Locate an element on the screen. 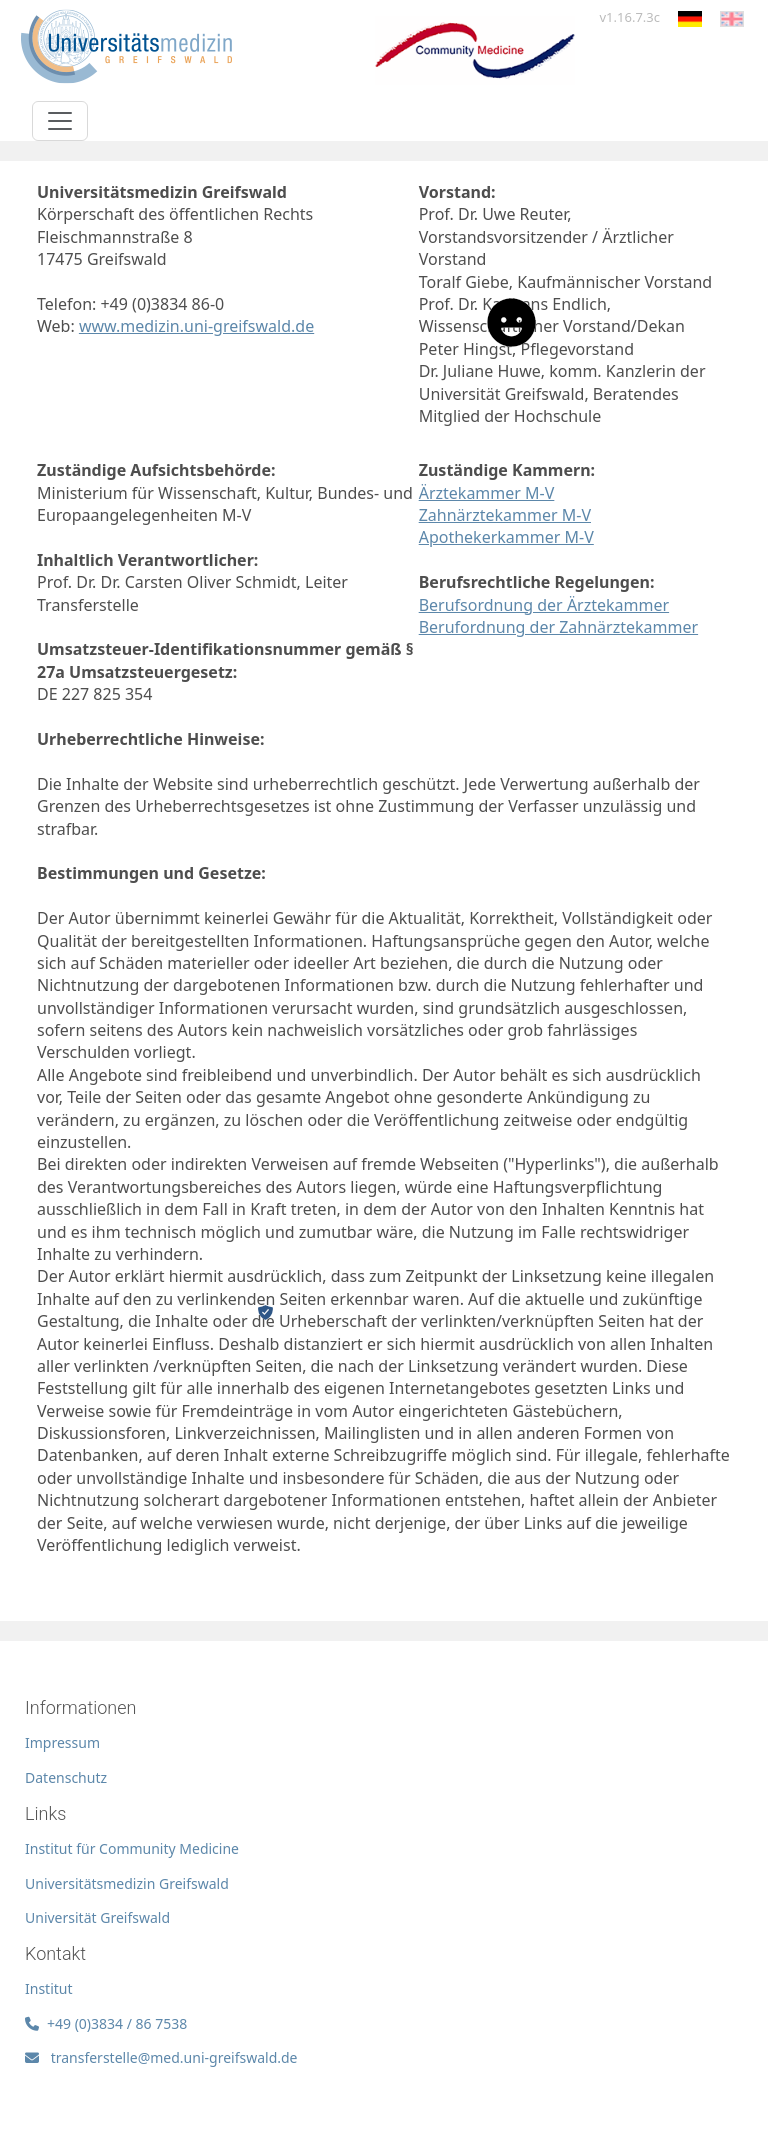  rate your experience positively is located at coordinates (511, 322).